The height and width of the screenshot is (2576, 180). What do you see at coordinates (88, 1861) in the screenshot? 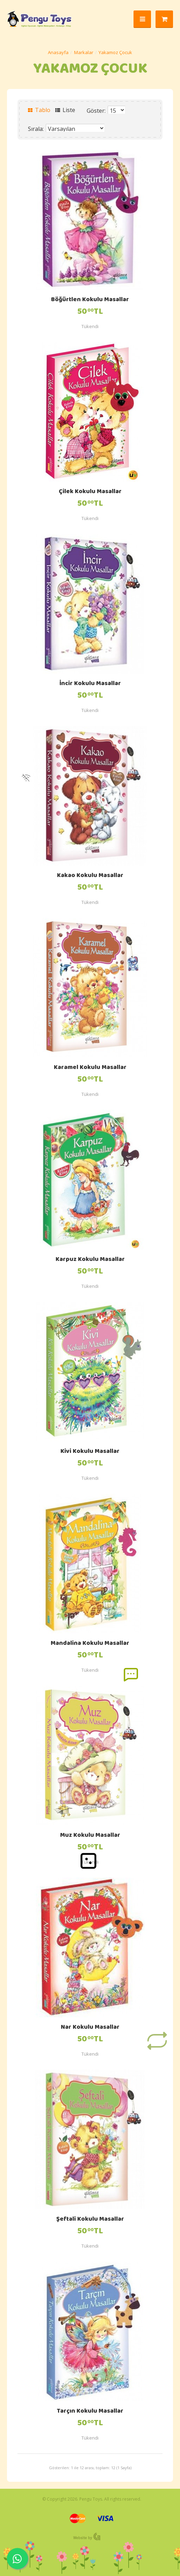
I see `roll dice or generate random number` at bounding box center [88, 1861].